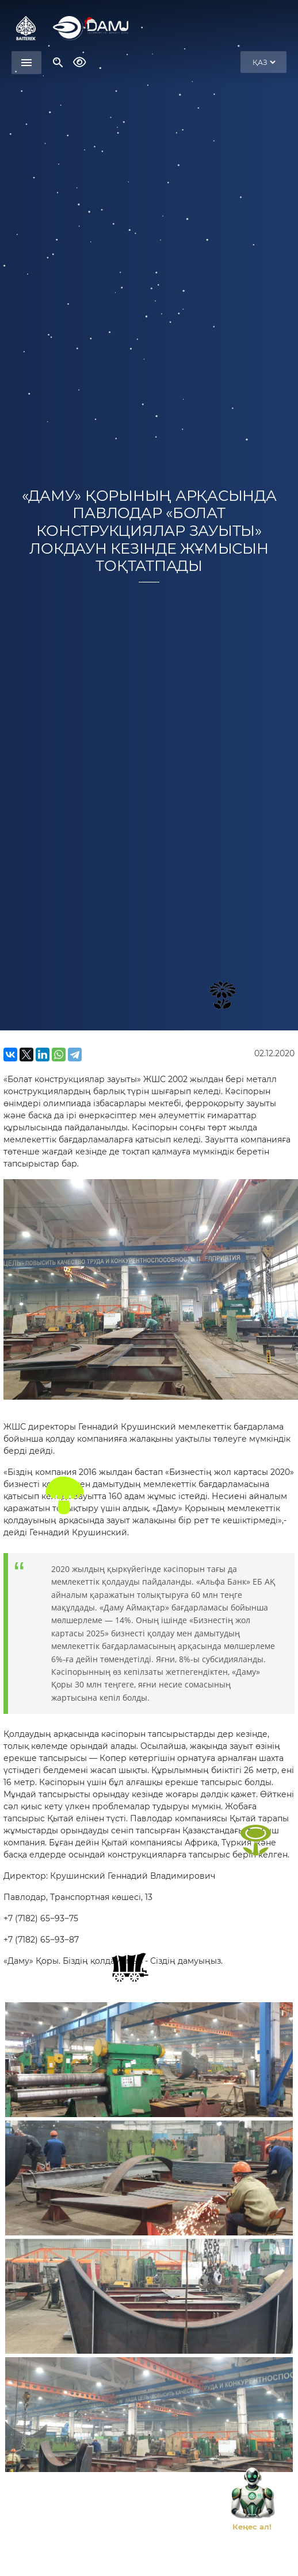  What do you see at coordinates (130, 1964) in the screenshot?
I see `access western or frontier-themed game content` at bounding box center [130, 1964].